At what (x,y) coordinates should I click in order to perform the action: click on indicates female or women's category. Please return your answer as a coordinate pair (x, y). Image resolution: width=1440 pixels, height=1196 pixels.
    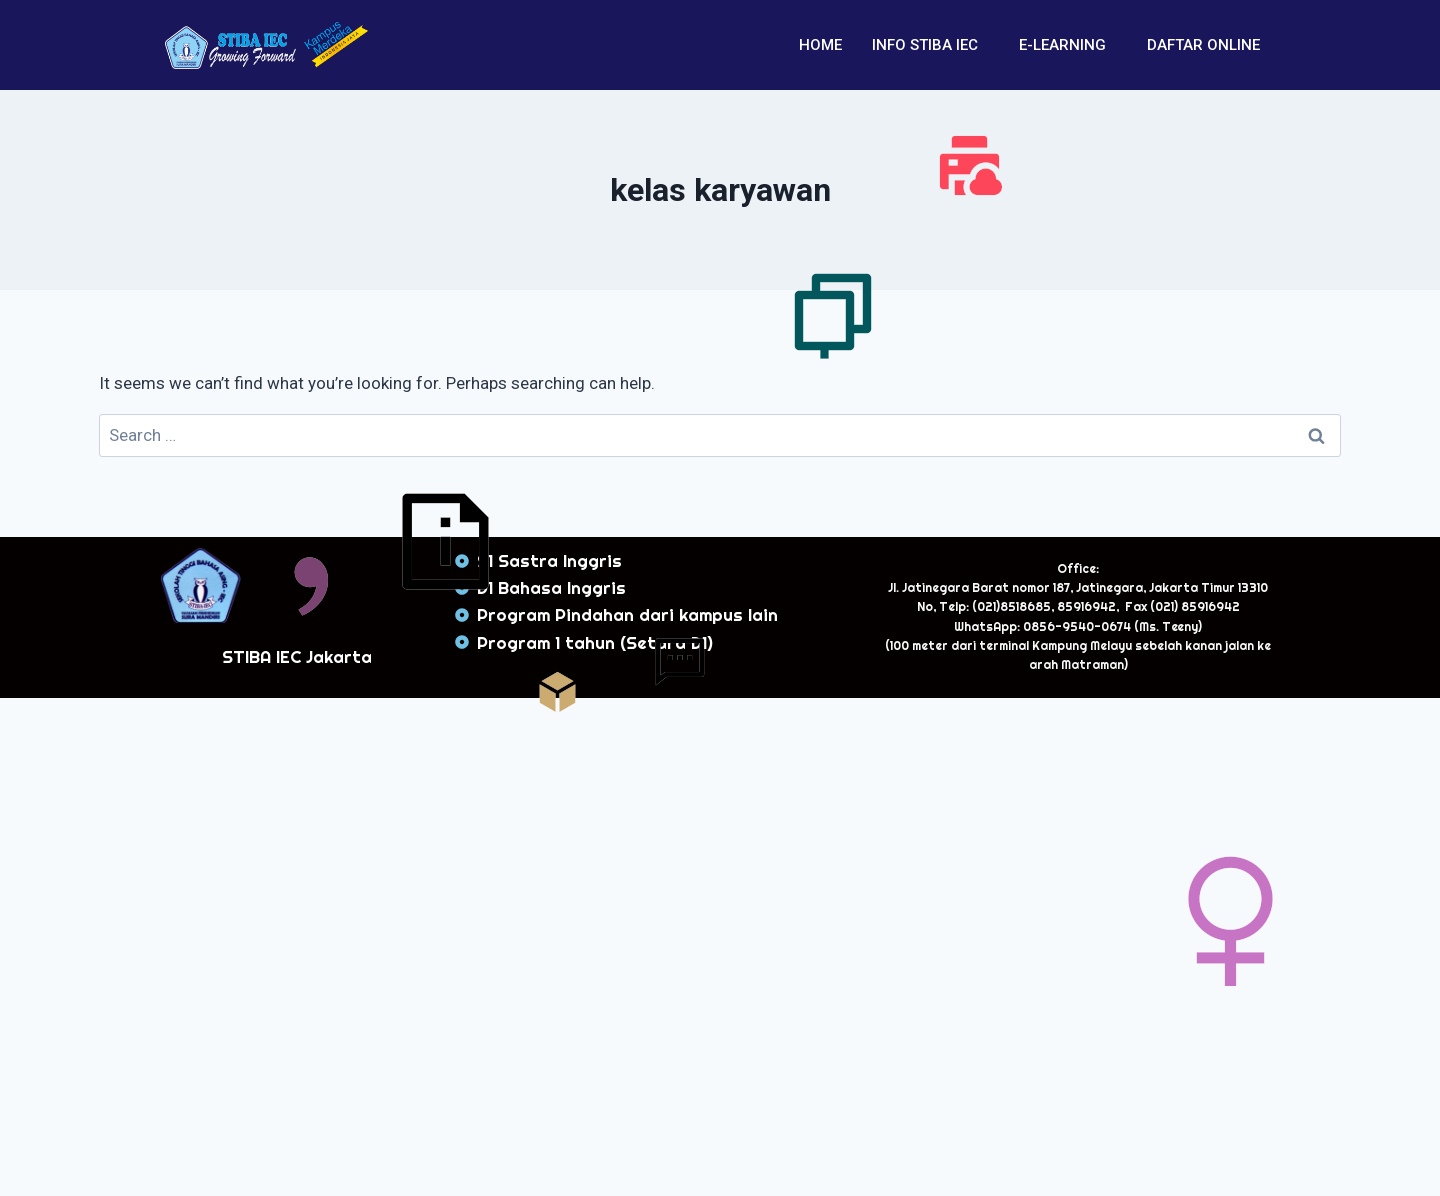
    Looking at the image, I should click on (1230, 918).